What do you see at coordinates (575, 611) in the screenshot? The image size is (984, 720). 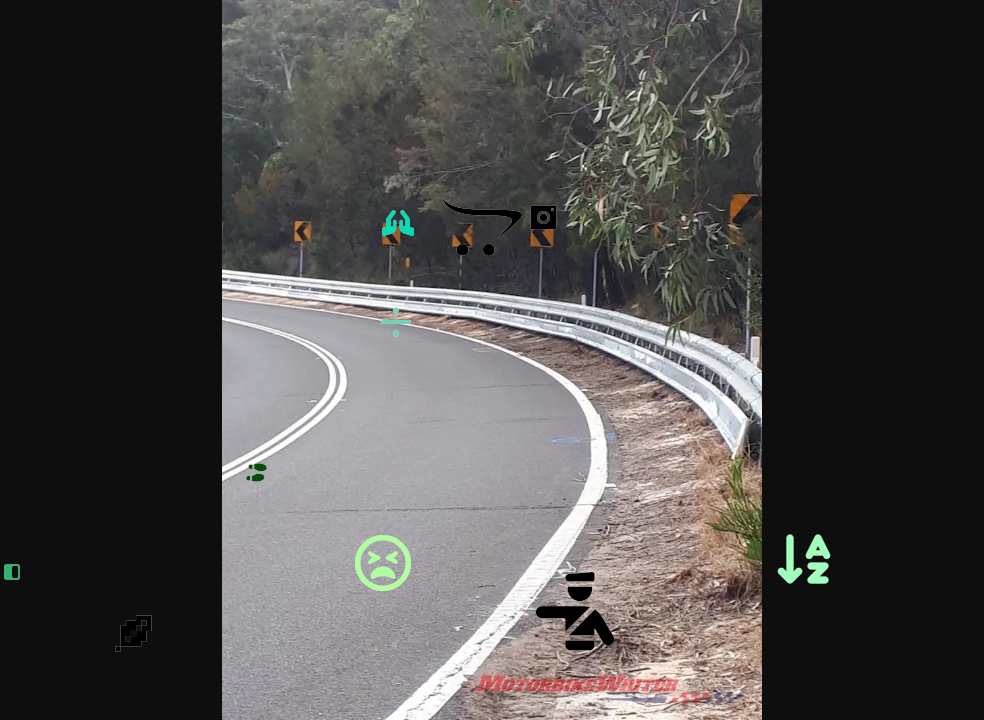 I see `military or security personnel directing traffic` at bounding box center [575, 611].